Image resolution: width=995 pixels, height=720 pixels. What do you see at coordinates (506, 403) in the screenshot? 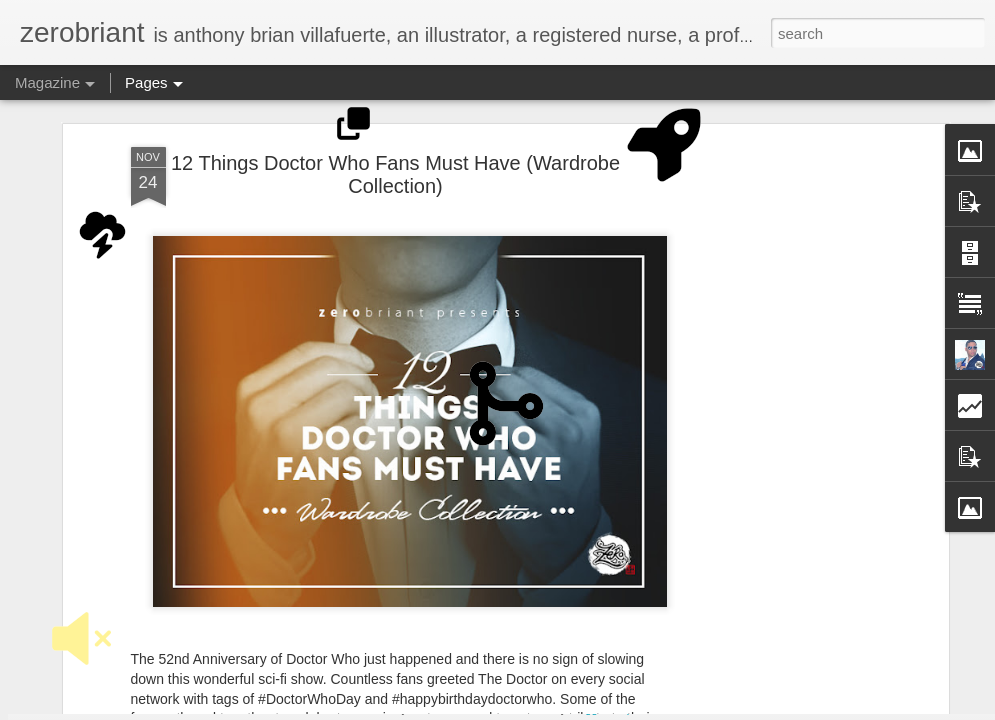
I see `merge branches in version control` at bounding box center [506, 403].